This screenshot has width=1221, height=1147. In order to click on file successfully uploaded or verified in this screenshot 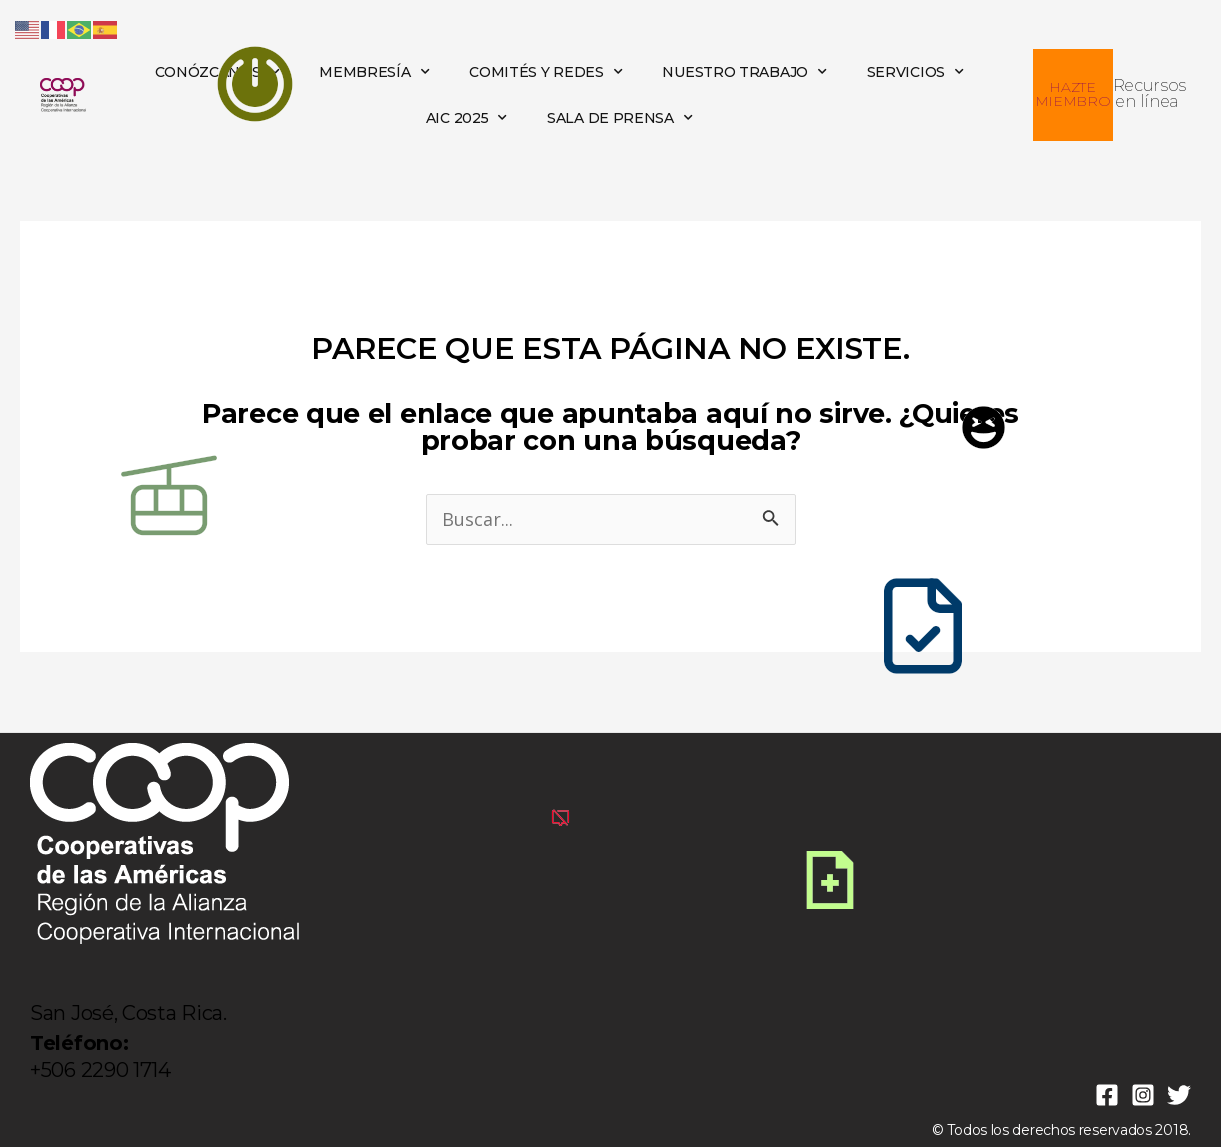, I will do `click(923, 626)`.